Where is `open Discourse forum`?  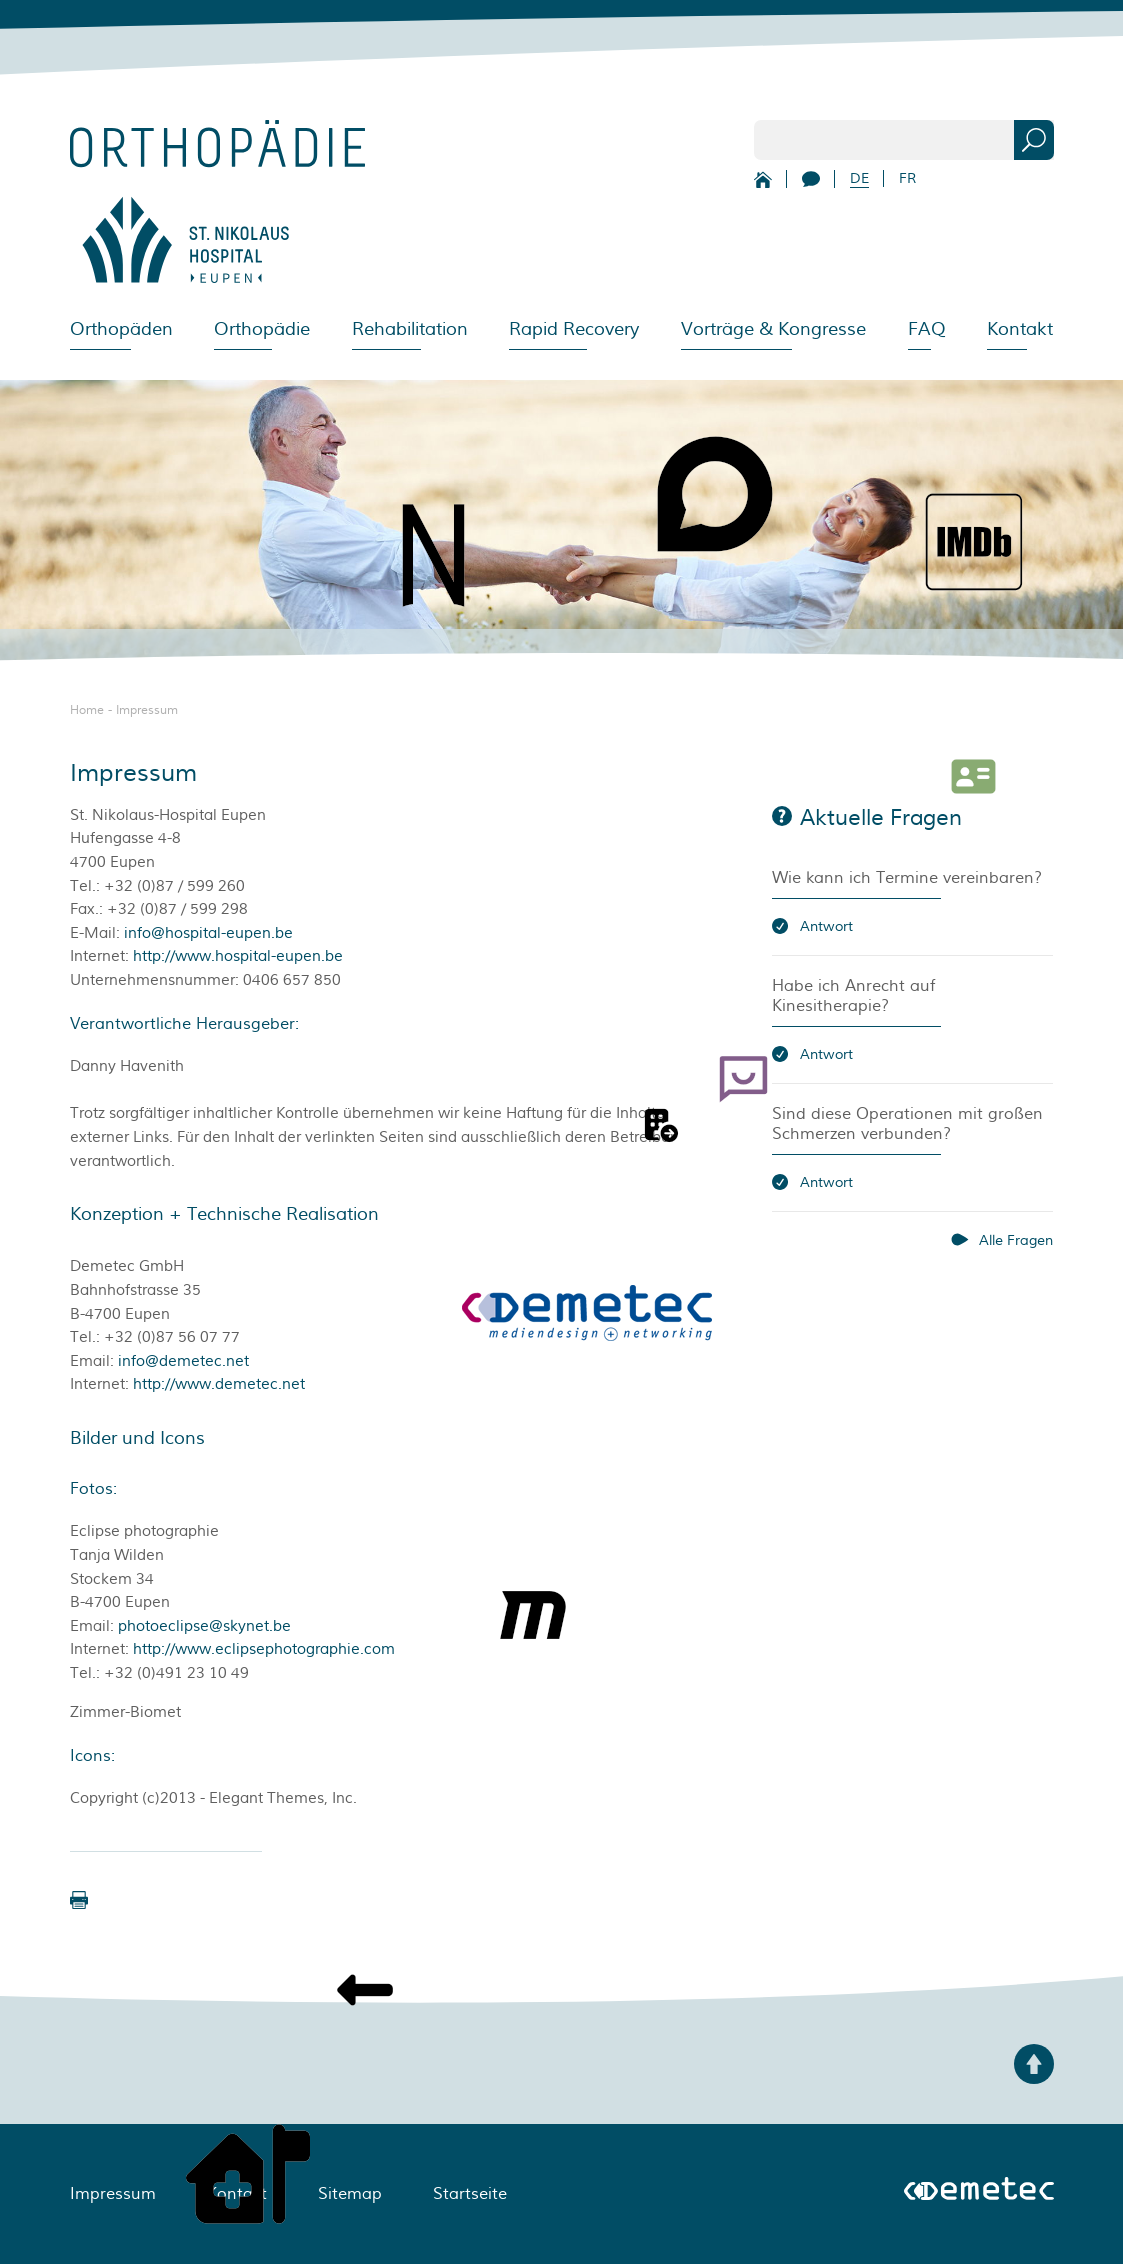 open Discourse forum is located at coordinates (715, 494).